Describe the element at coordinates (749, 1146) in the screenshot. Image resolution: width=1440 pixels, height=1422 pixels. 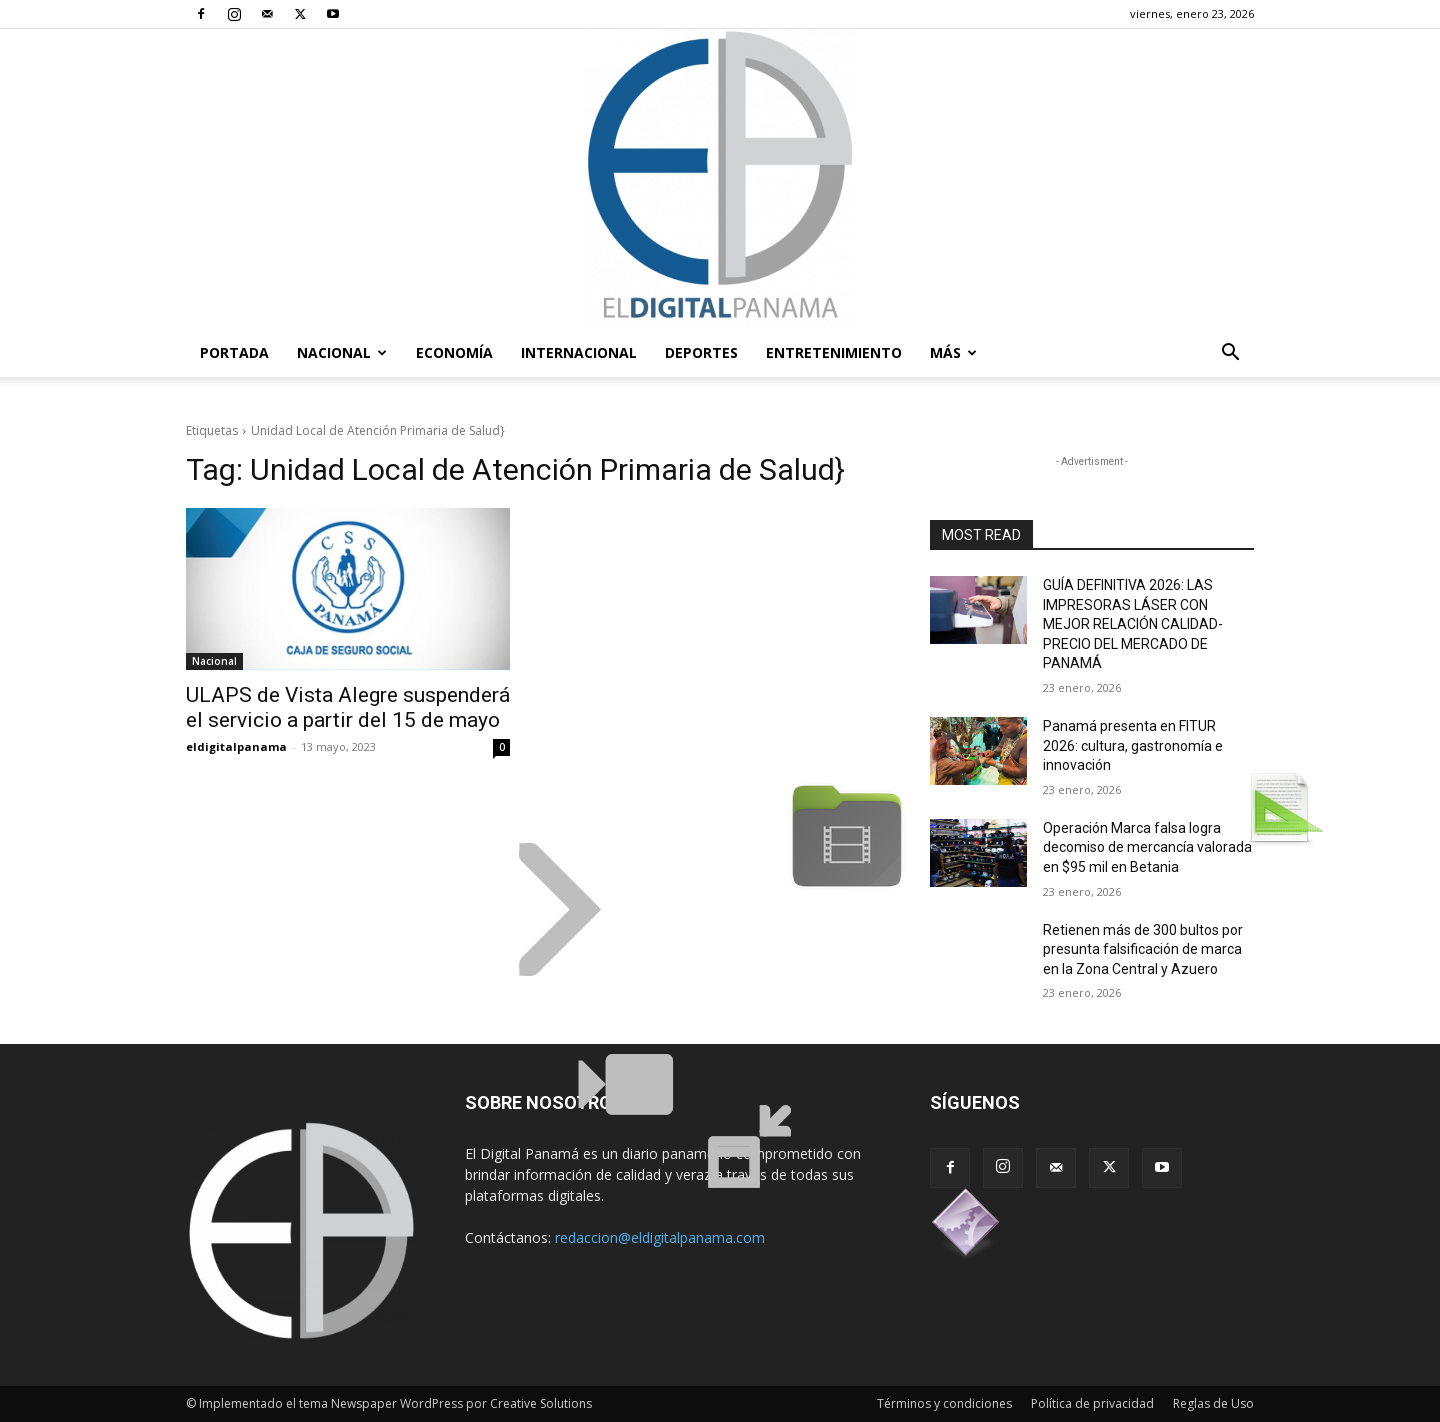
I see `restore window to previous size` at that location.